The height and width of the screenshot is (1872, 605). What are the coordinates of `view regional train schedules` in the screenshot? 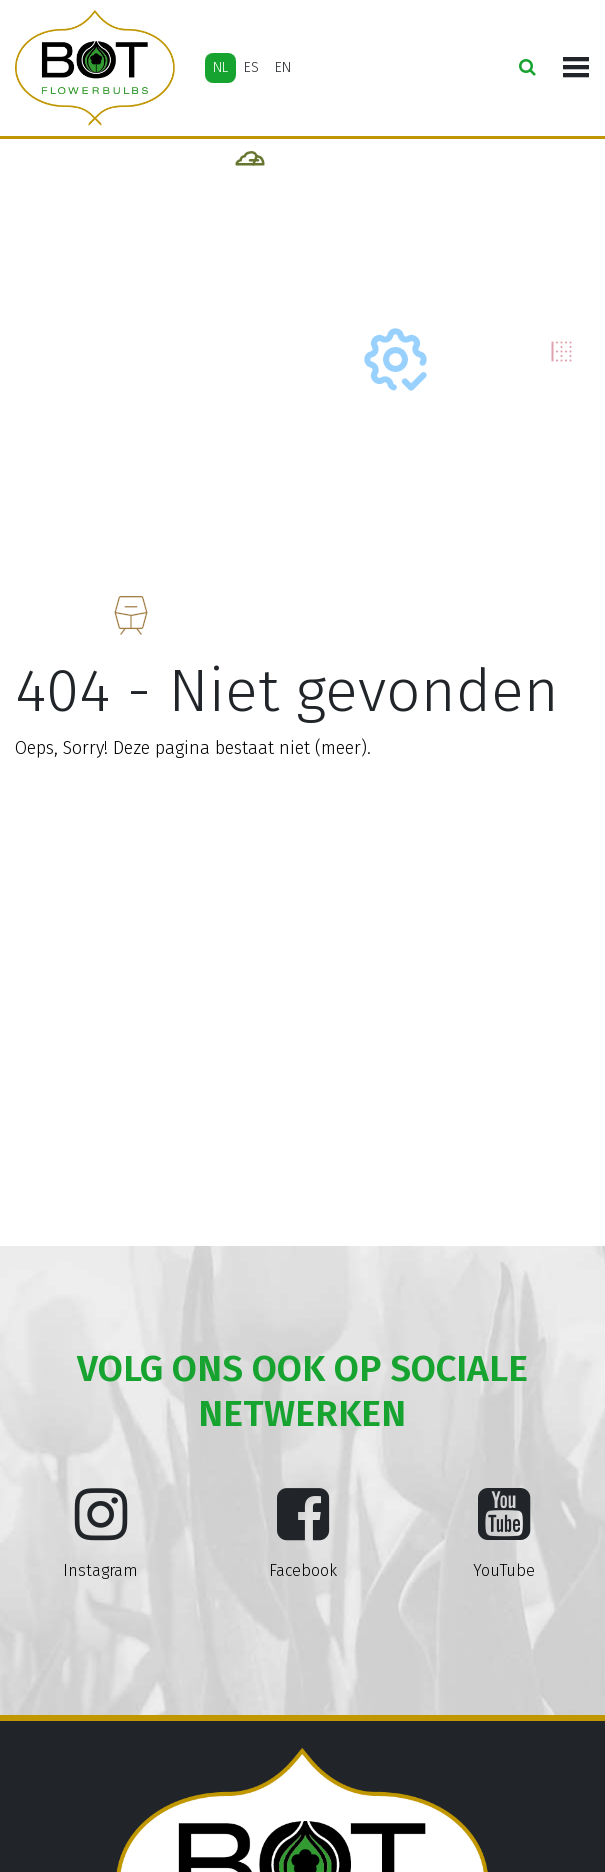 It's located at (131, 614).